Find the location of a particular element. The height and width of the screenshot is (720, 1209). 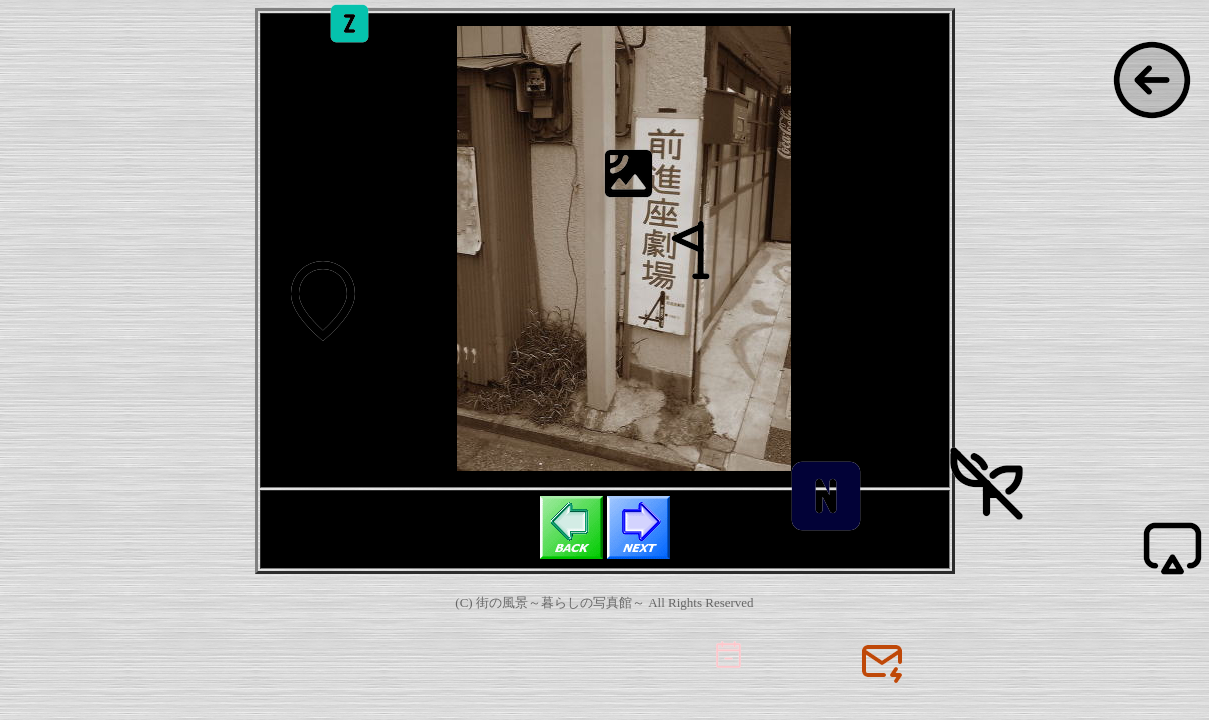

go back to the previous screen is located at coordinates (1152, 80).